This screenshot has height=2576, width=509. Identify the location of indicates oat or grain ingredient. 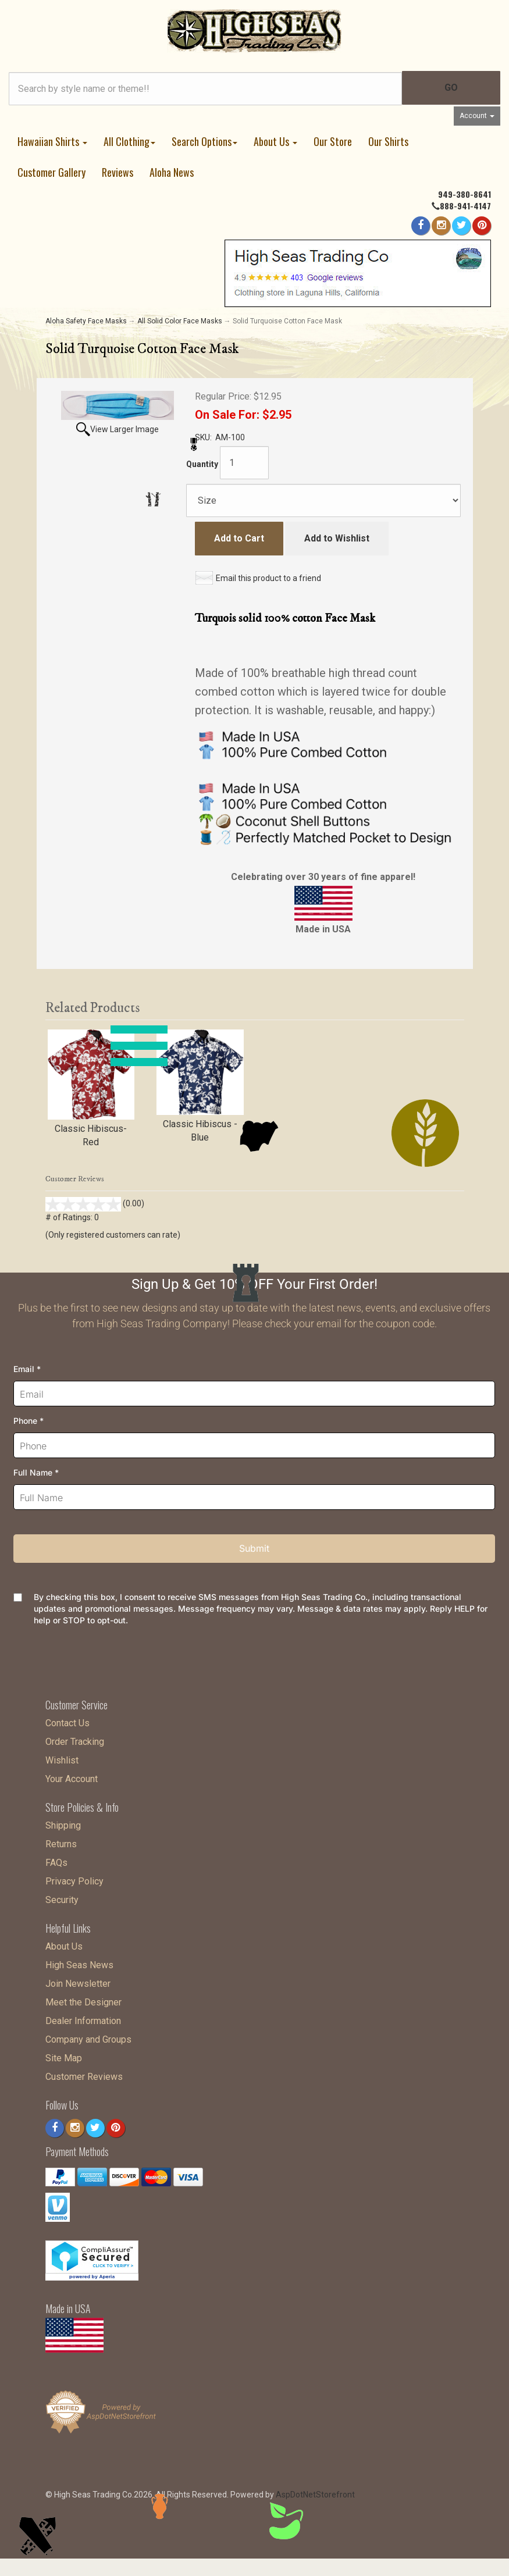
(425, 1132).